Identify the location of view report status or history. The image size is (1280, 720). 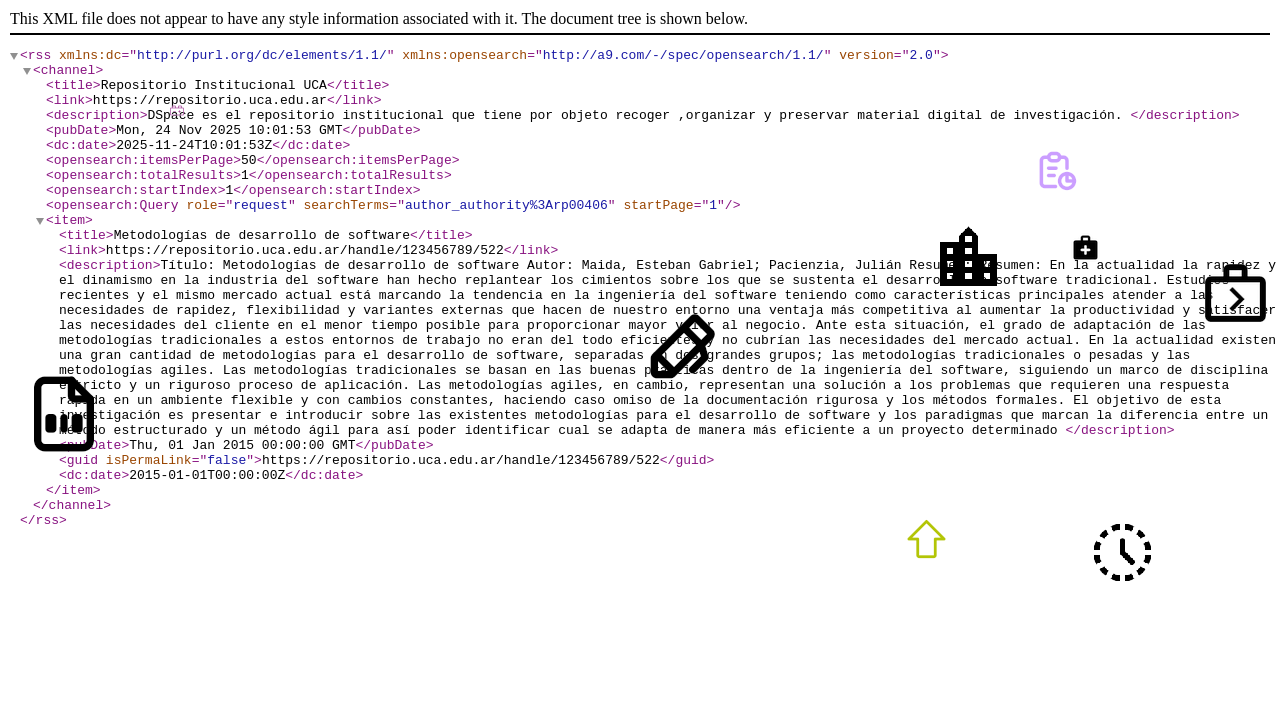
(1056, 170).